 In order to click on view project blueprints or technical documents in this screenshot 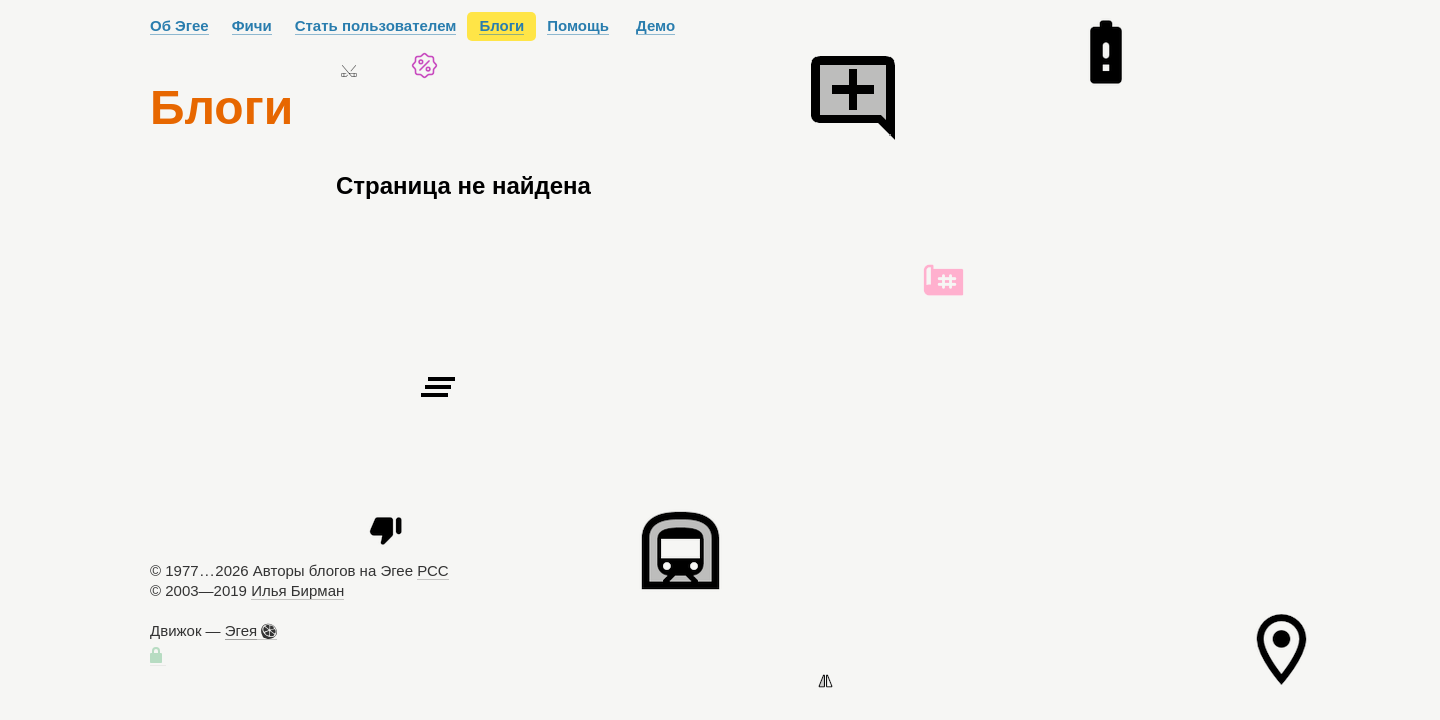, I will do `click(943, 281)`.